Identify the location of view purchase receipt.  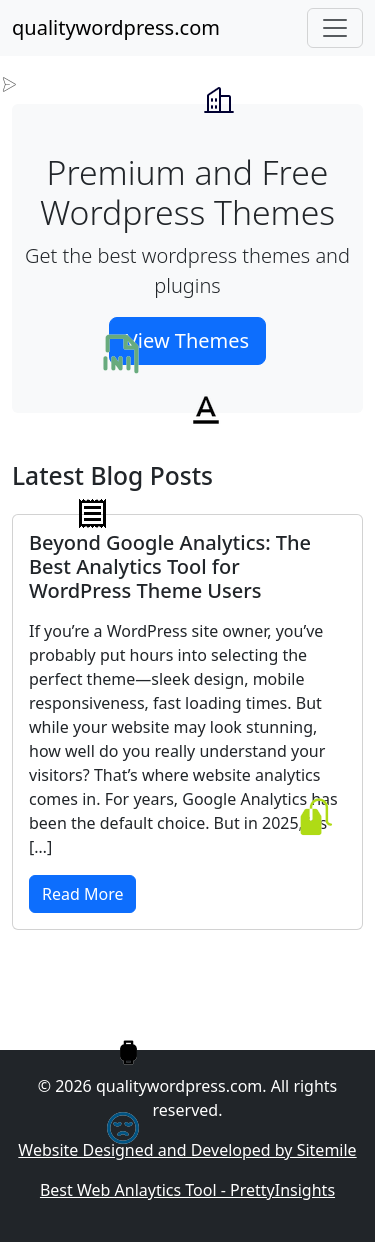
(92, 513).